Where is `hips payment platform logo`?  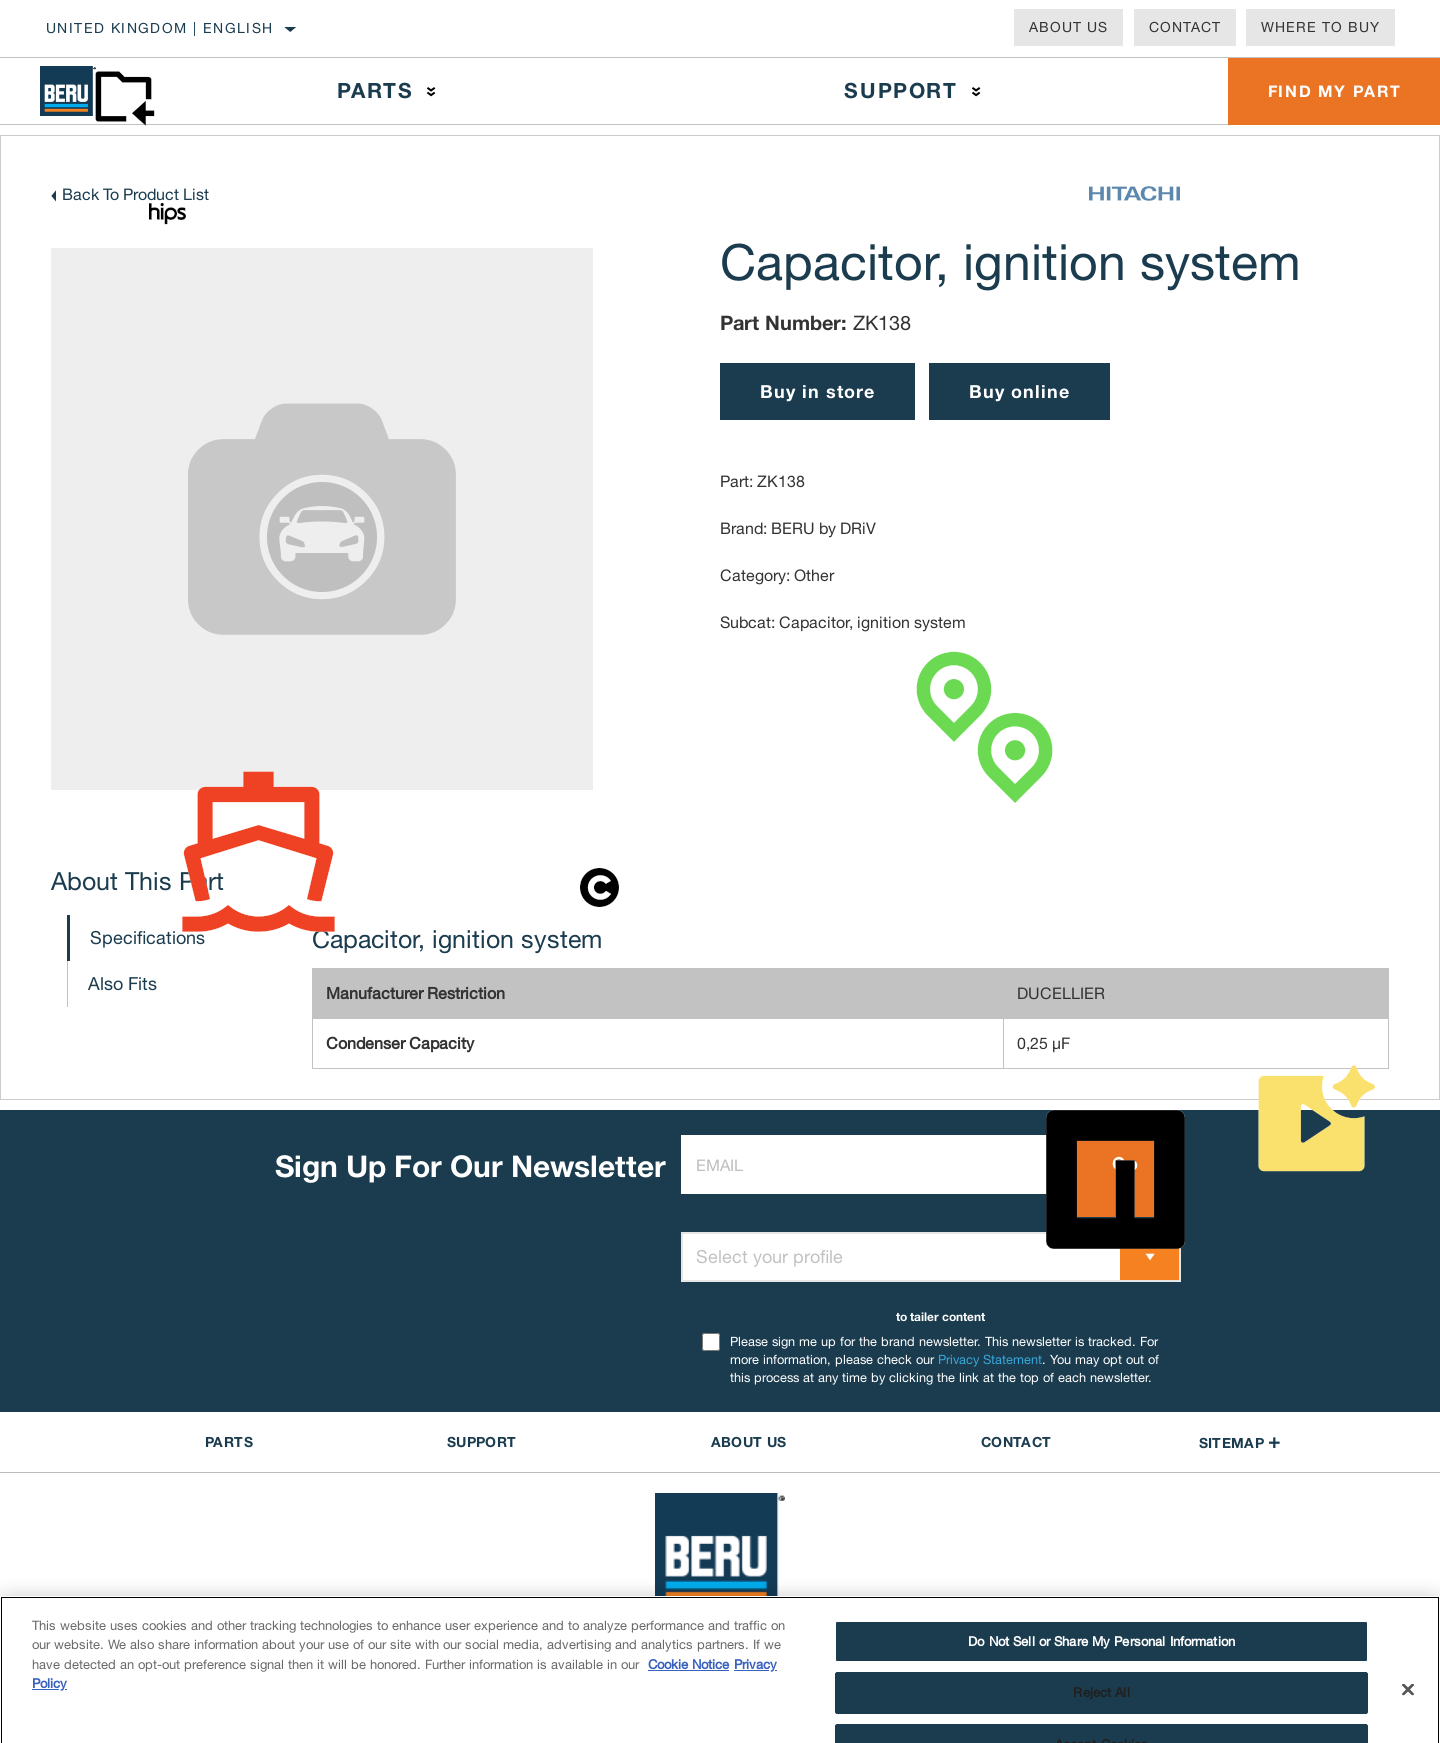
hips payment platform logo is located at coordinates (167, 213).